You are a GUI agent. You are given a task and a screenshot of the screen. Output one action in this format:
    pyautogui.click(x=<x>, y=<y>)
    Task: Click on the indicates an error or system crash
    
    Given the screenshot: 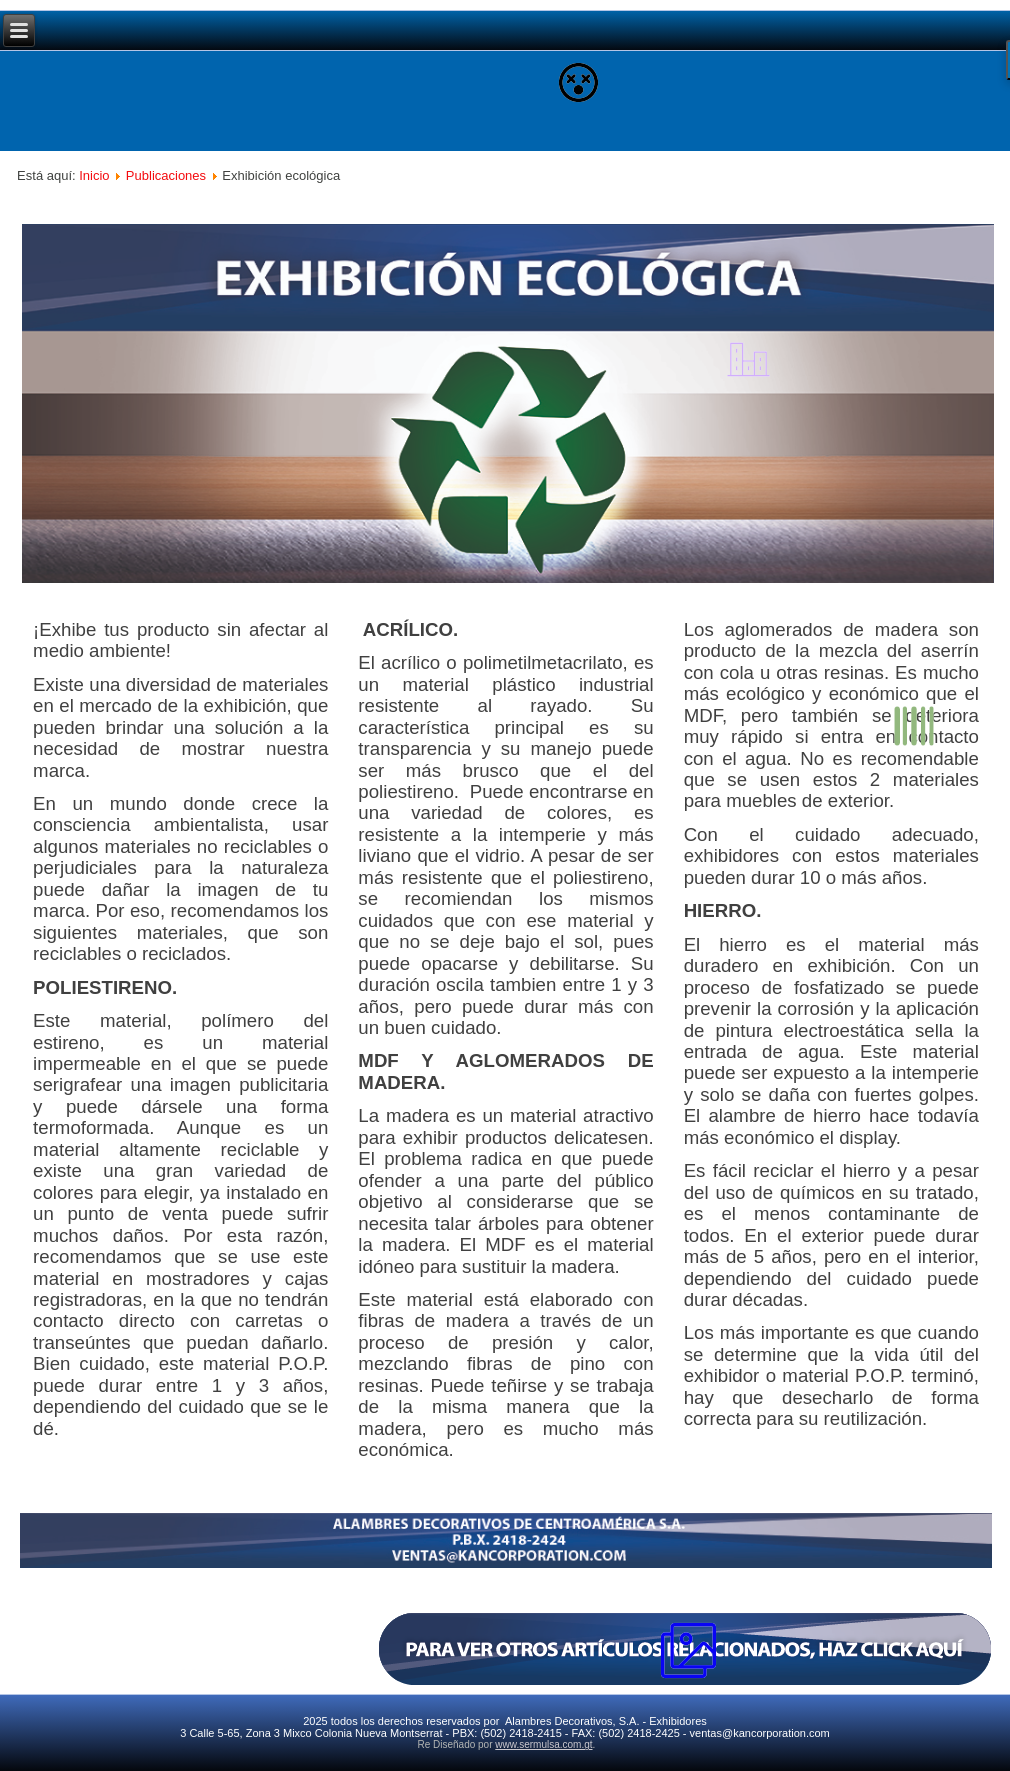 What is the action you would take?
    pyautogui.click(x=578, y=82)
    